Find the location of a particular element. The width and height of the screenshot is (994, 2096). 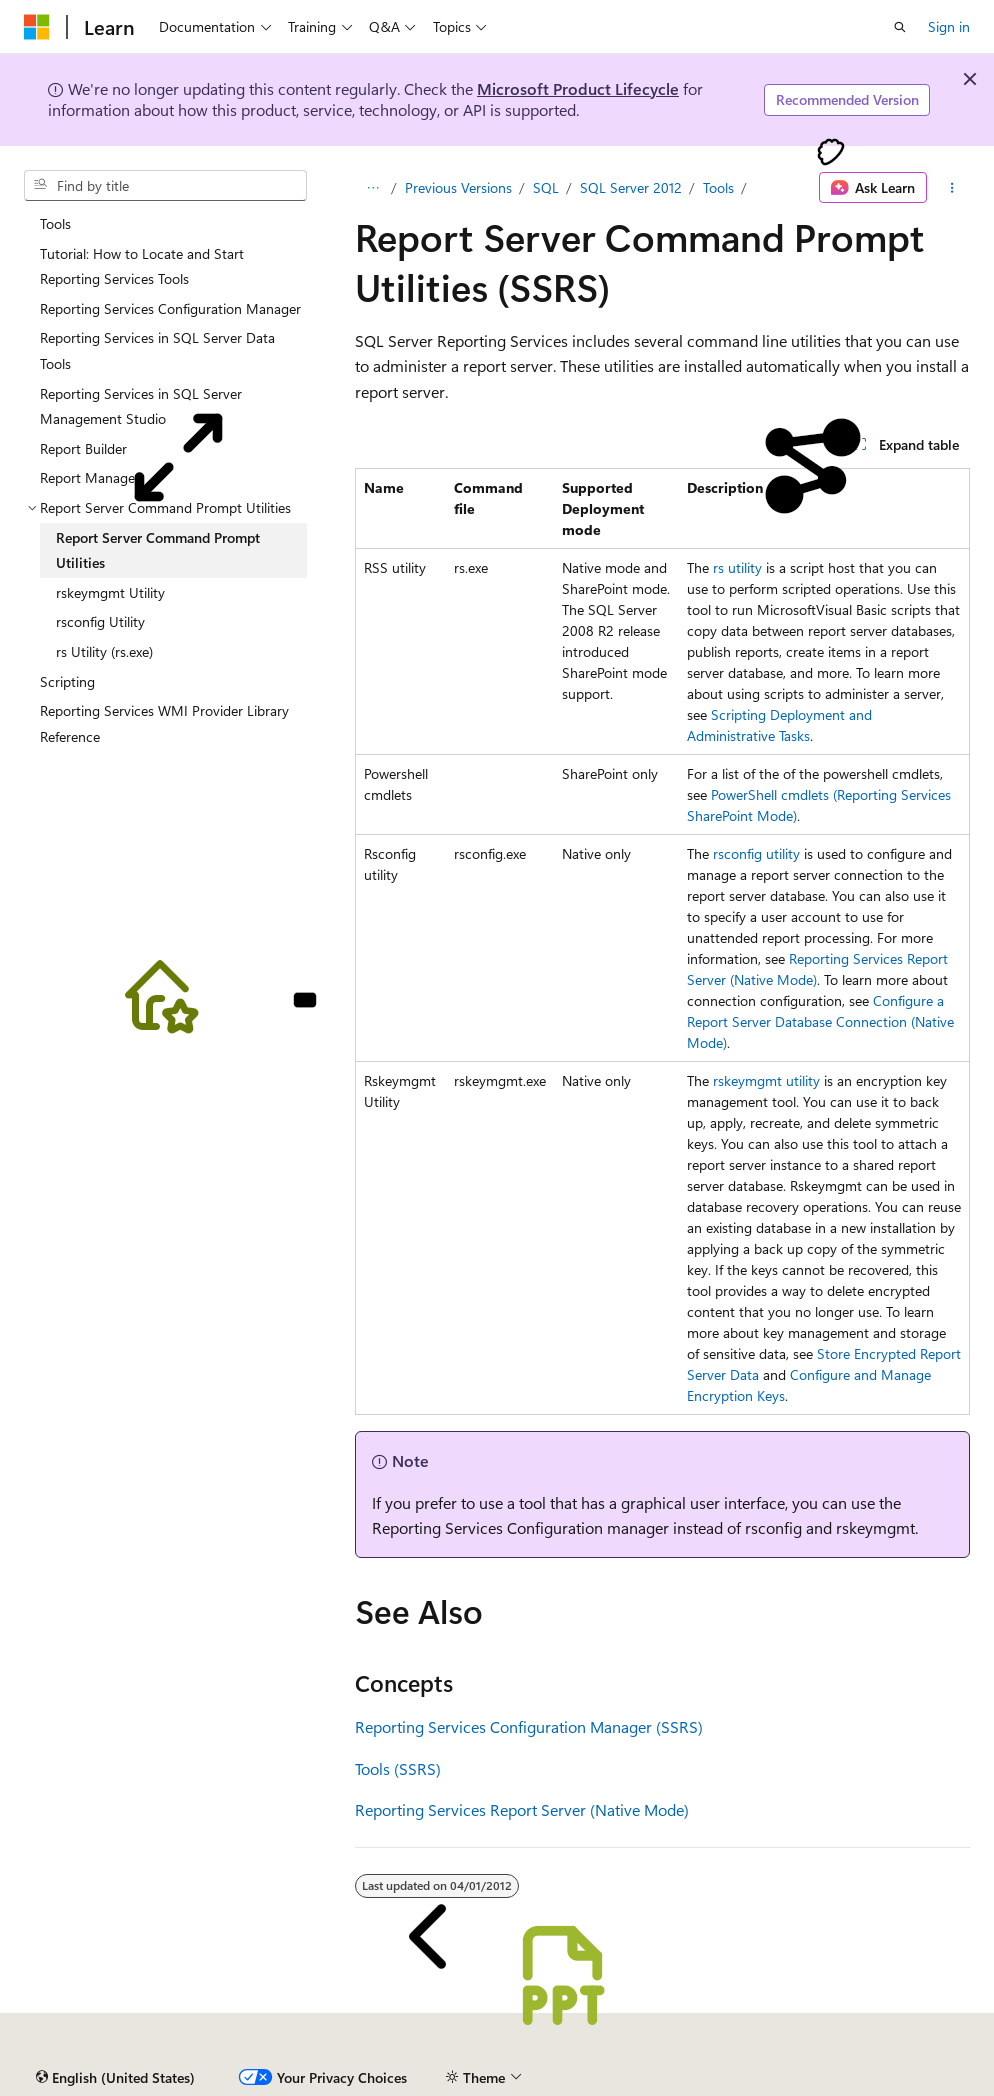

expand to fullscreen mode is located at coordinates (178, 457).